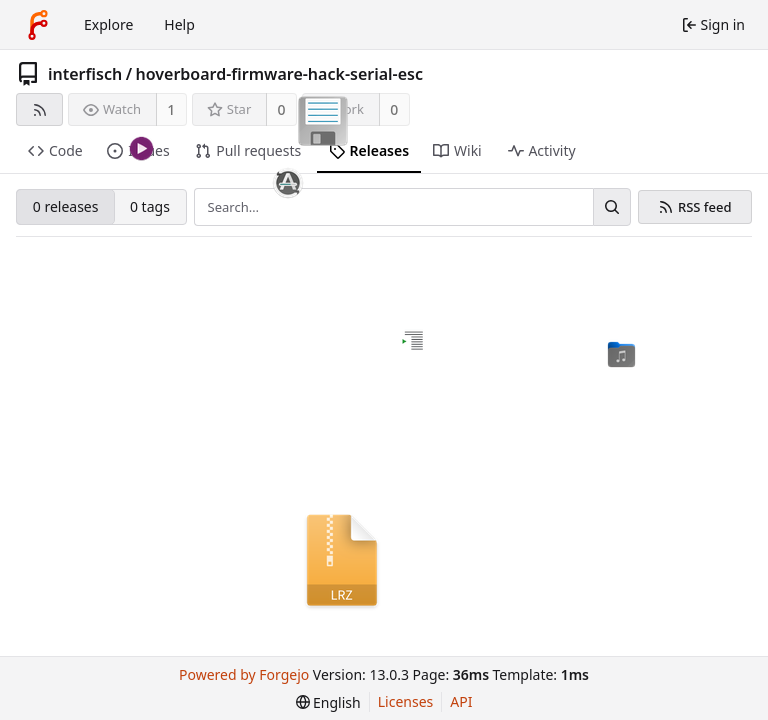 Image resolution: width=768 pixels, height=720 pixels. What do you see at coordinates (288, 183) in the screenshot?
I see `check for available software updates` at bounding box center [288, 183].